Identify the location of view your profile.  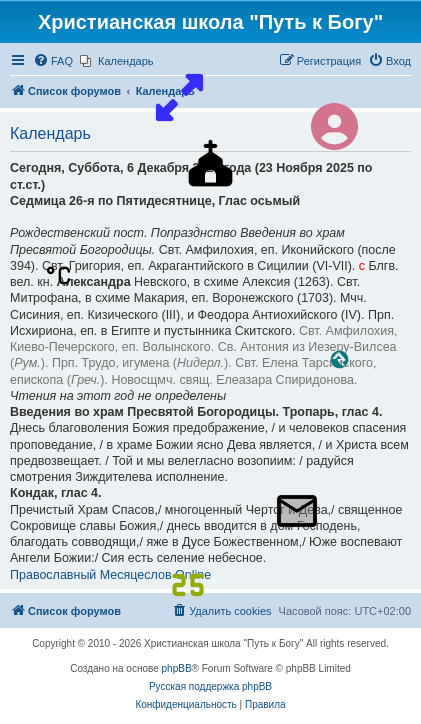
(334, 126).